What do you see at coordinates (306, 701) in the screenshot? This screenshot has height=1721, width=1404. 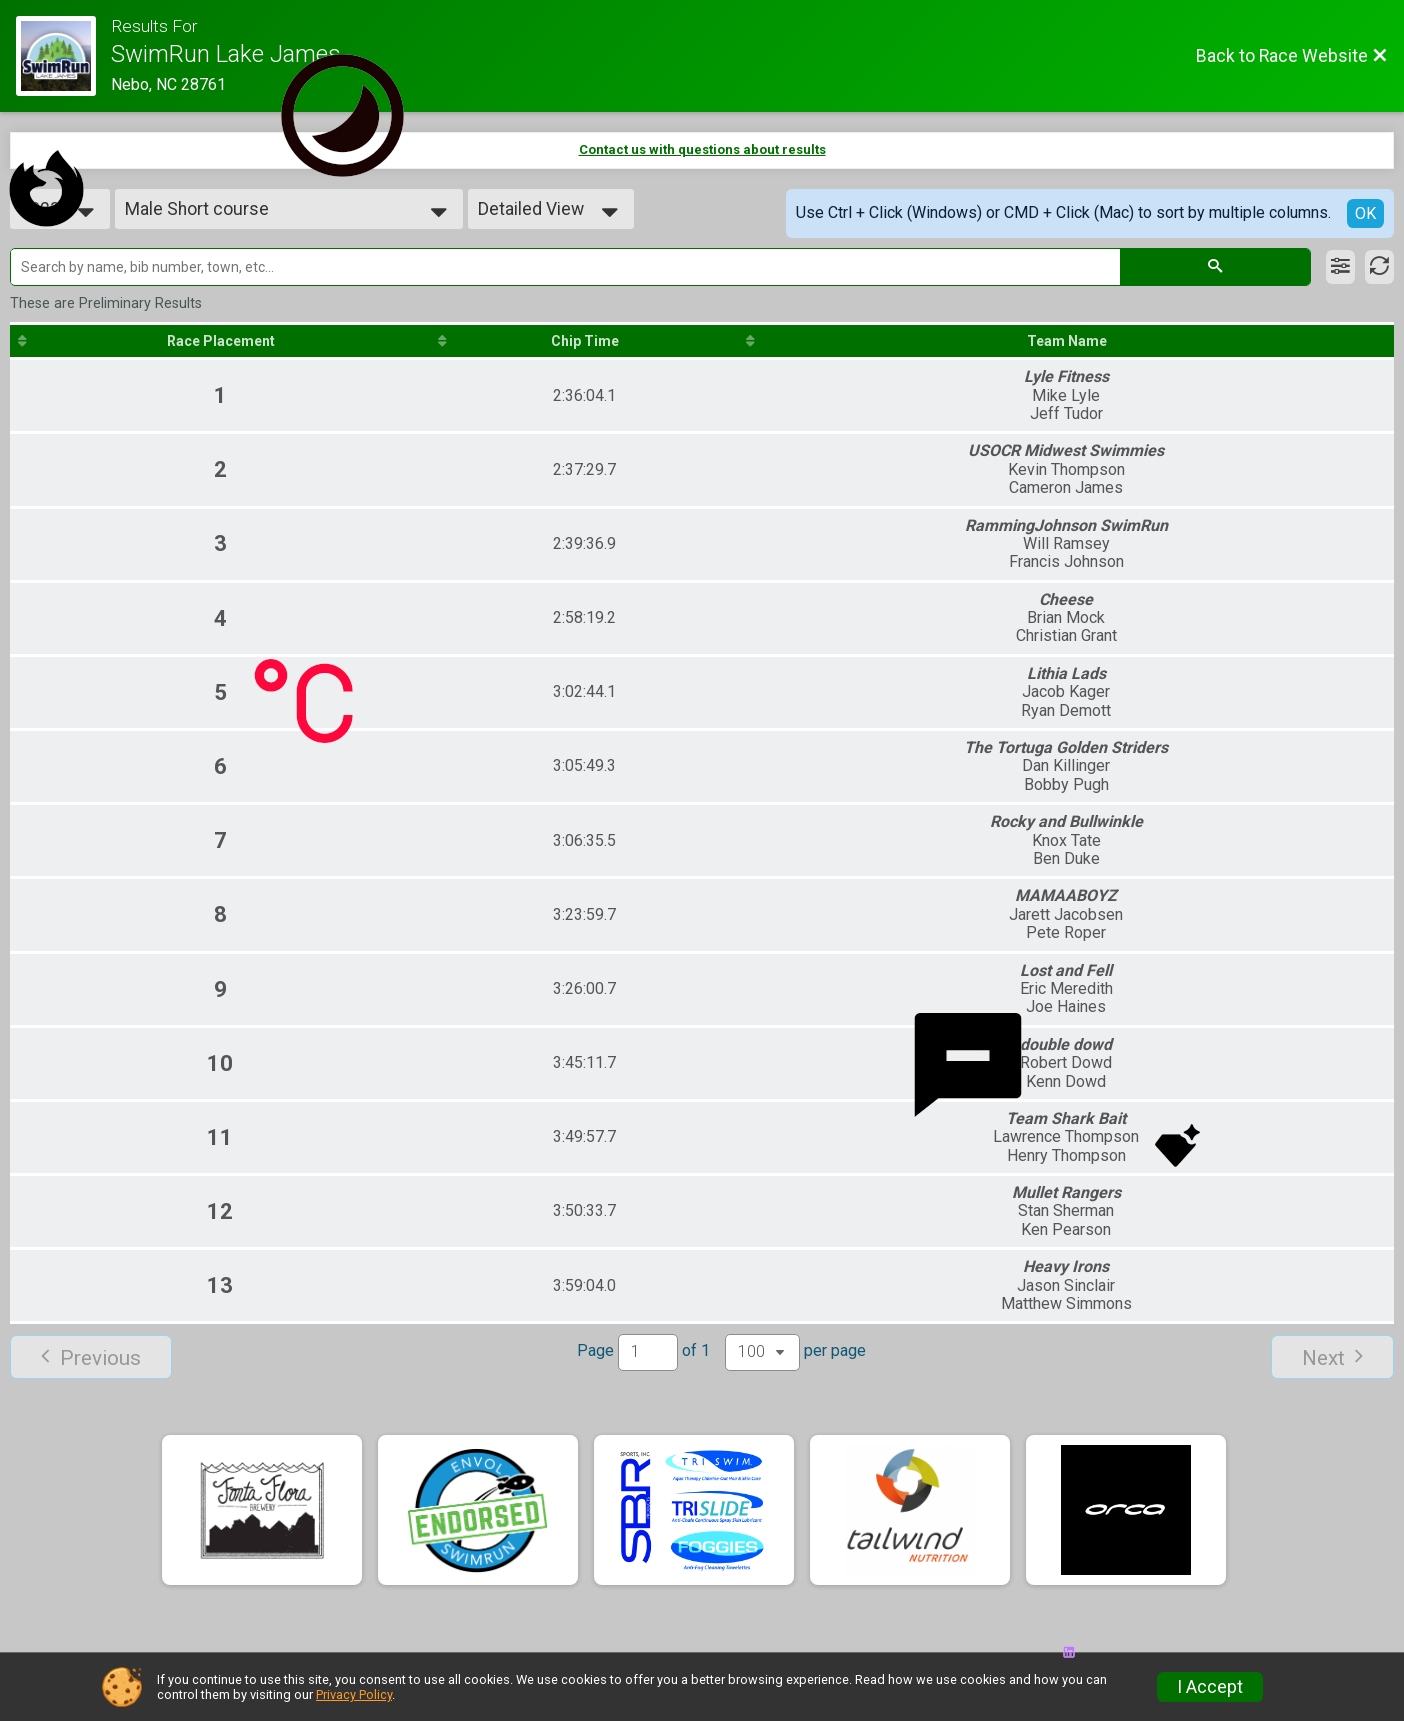 I see `indicates temperature displayed in celsius` at bounding box center [306, 701].